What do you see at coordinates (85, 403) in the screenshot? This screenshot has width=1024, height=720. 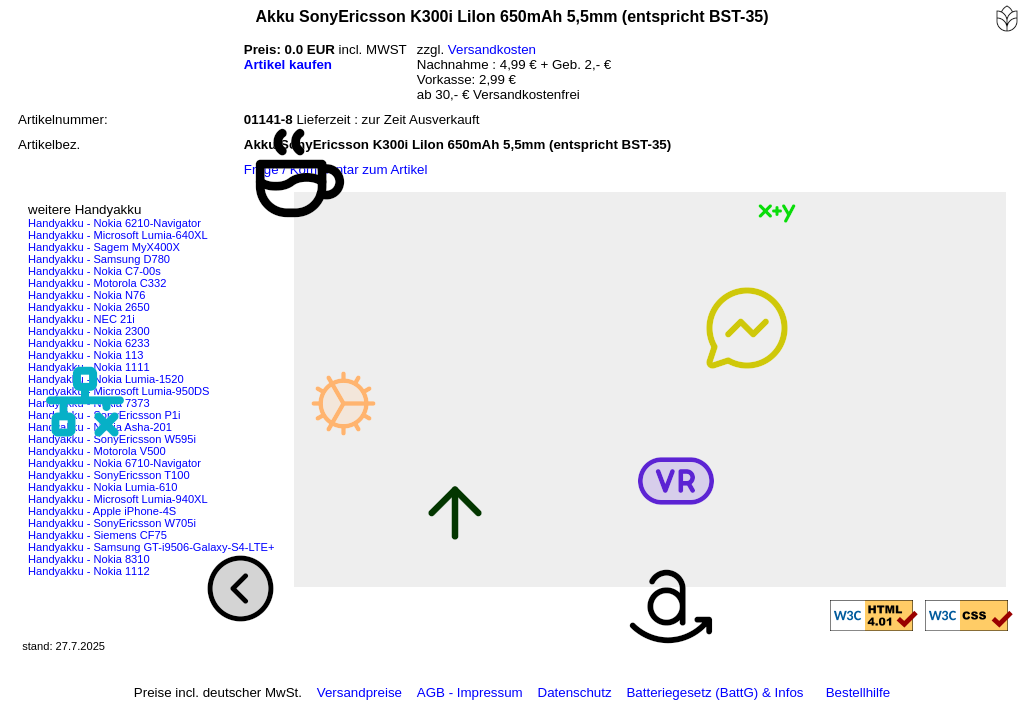 I see `network connection error or failure` at bounding box center [85, 403].